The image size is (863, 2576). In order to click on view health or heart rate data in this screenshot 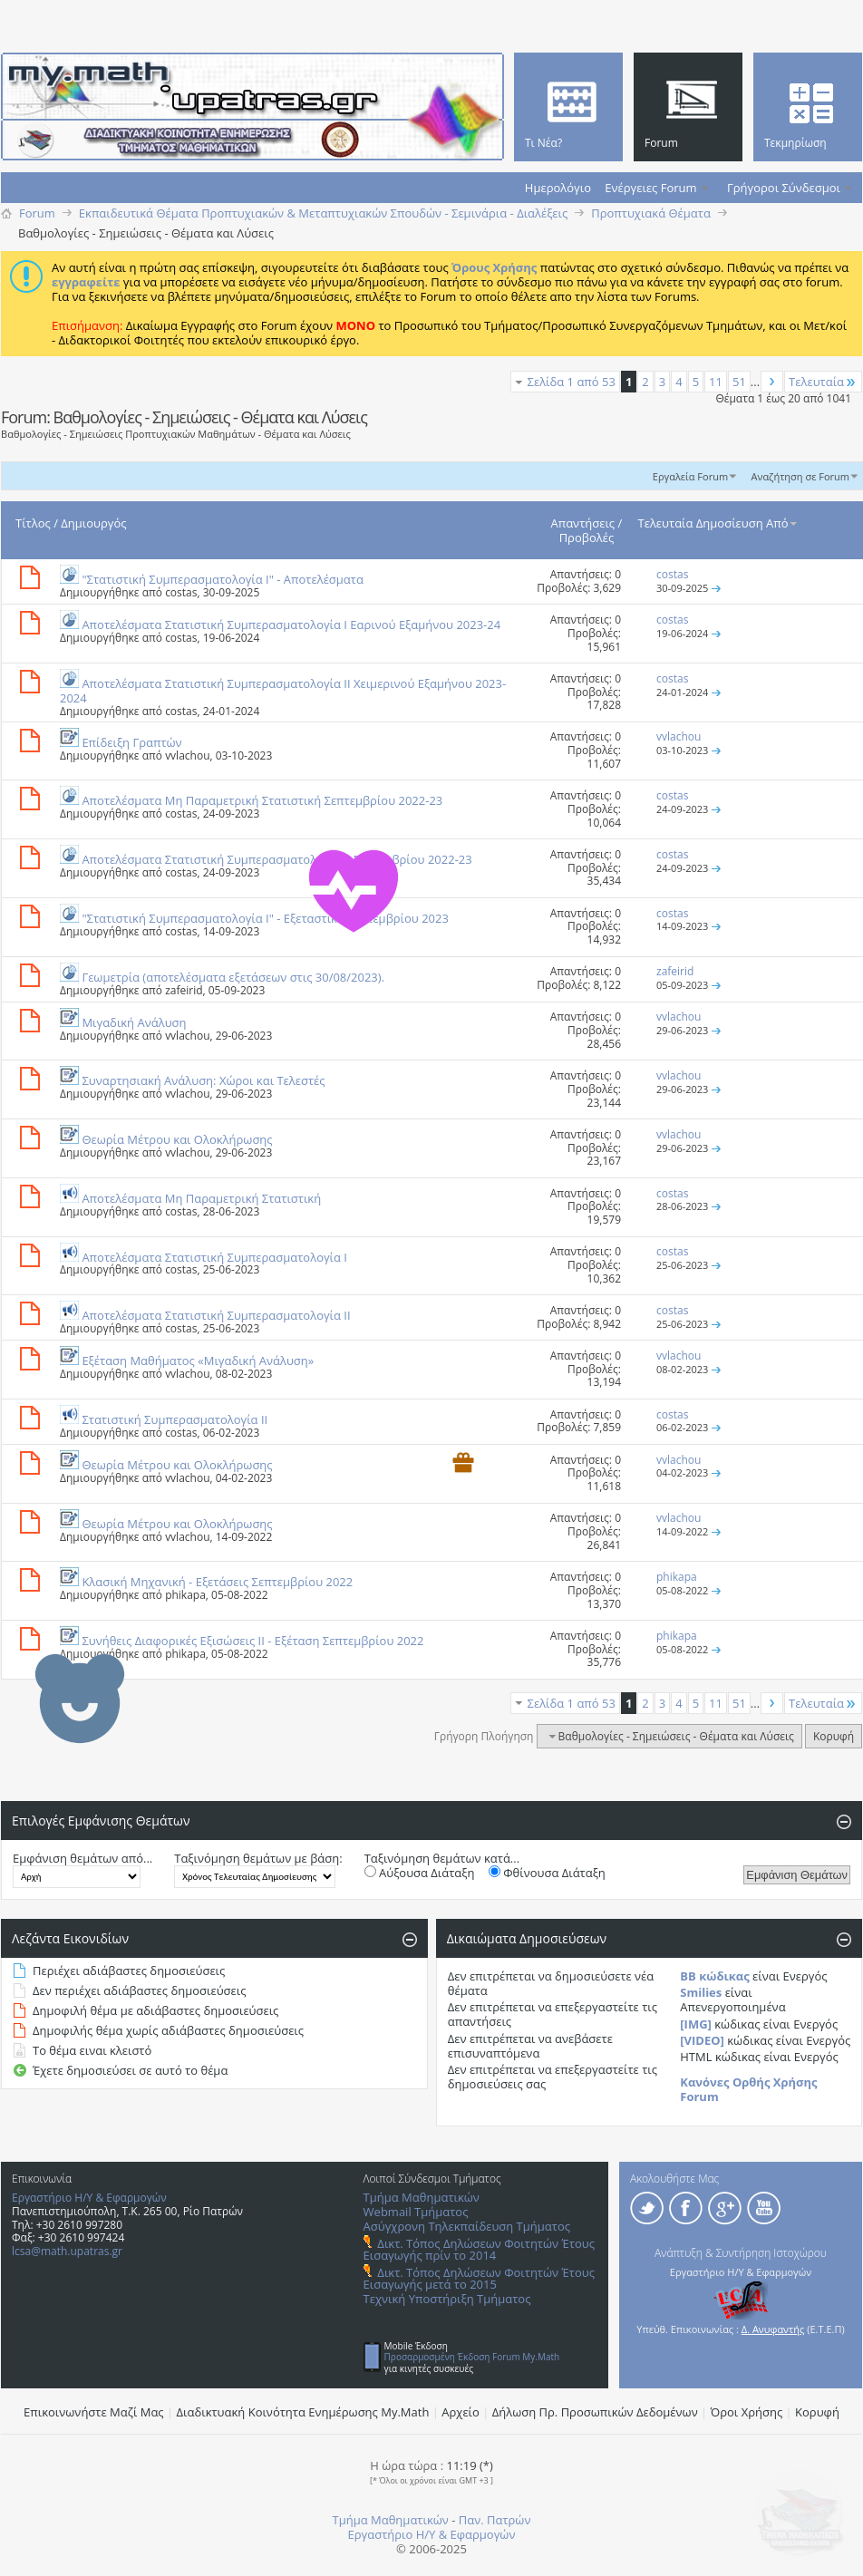, I will do `click(354, 890)`.